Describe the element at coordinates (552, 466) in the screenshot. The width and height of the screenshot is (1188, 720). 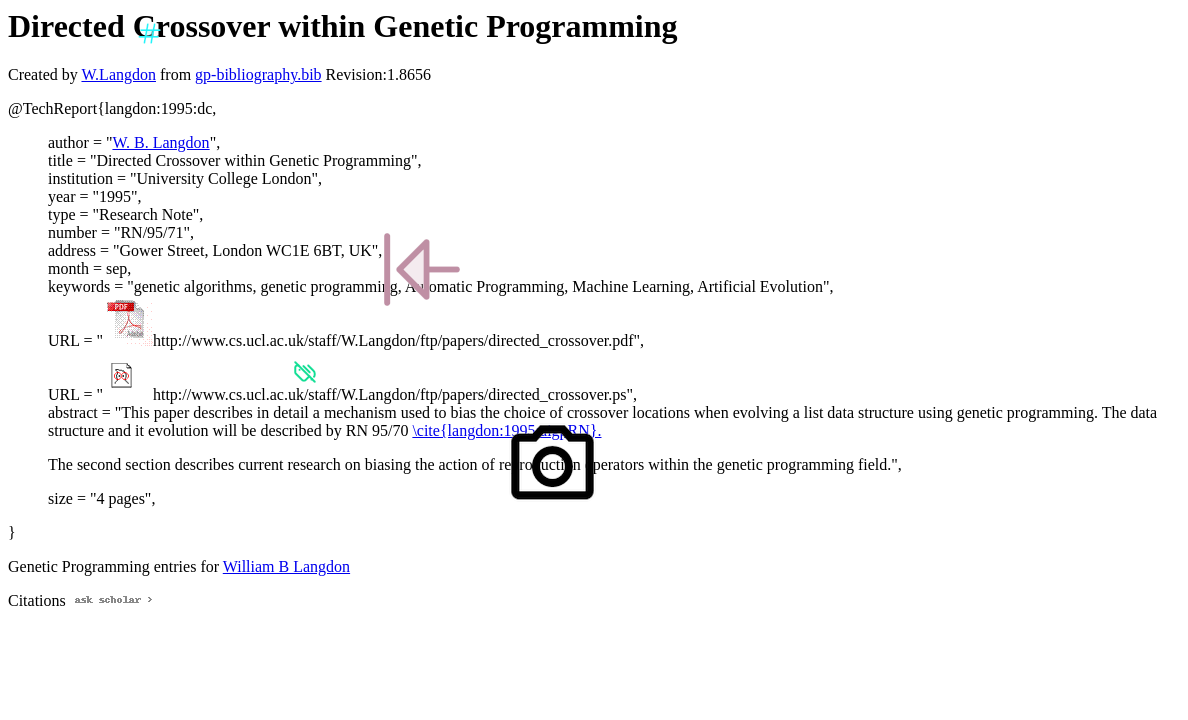
I see `take a photo` at that location.